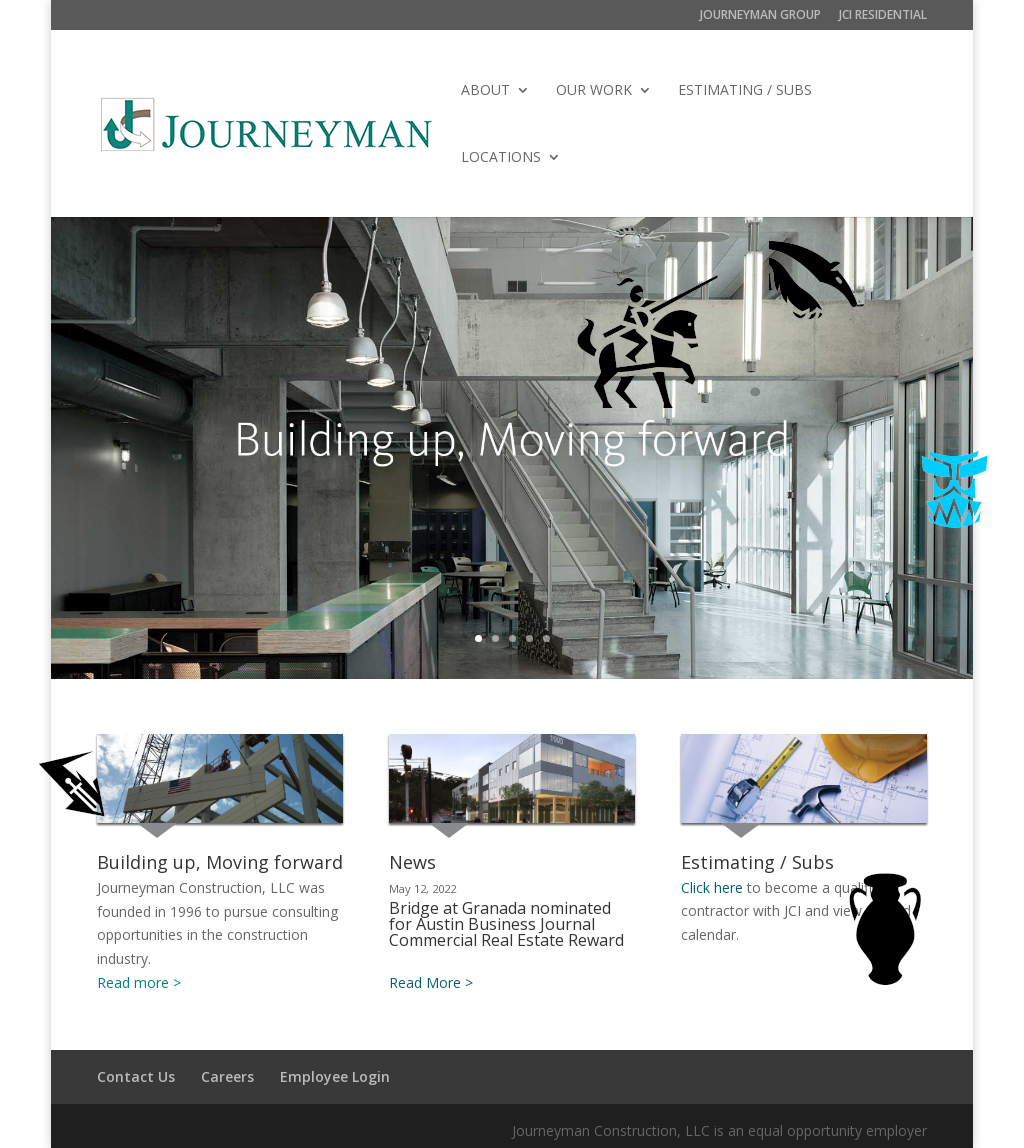 This screenshot has width=1024, height=1148. Describe the element at coordinates (953, 488) in the screenshot. I see `select tribal or tiki-themed content` at that location.